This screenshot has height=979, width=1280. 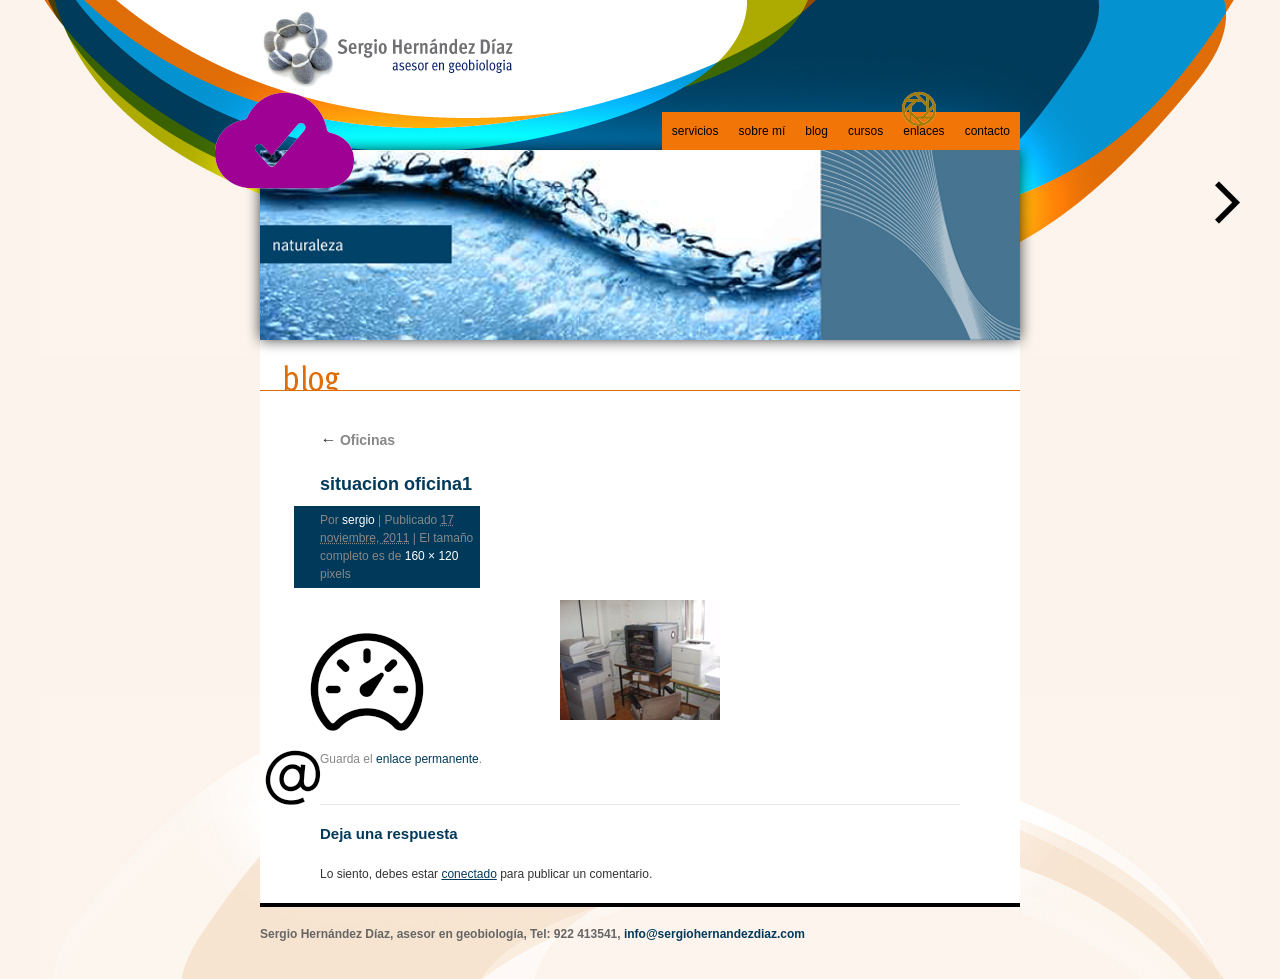 What do you see at coordinates (293, 778) in the screenshot?
I see `compose a new email` at bounding box center [293, 778].